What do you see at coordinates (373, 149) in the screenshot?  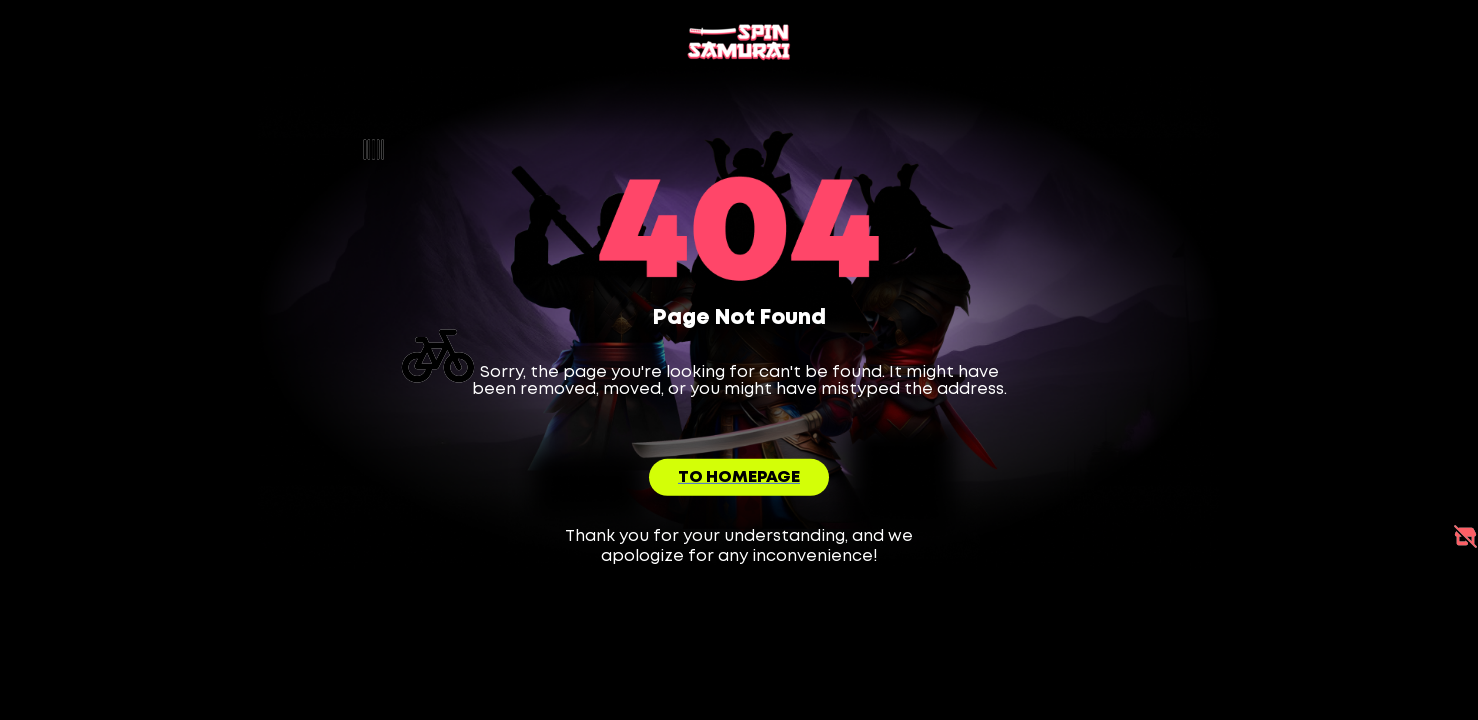 I see `scan a barcode` at bounding box center [373, 149].